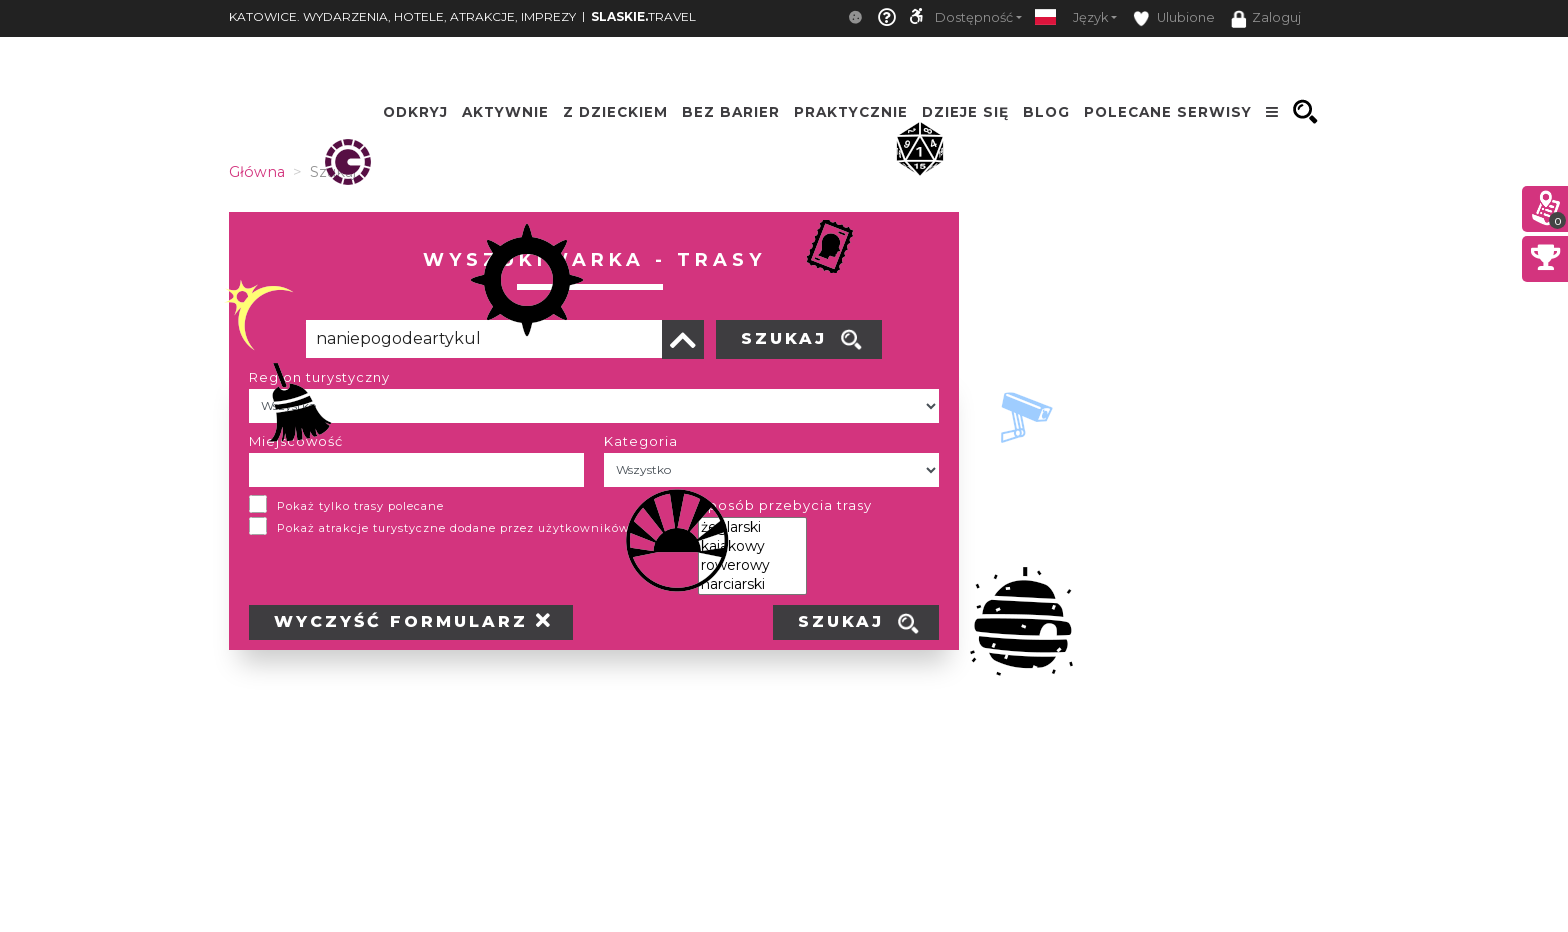  I want to click on spikeball game or sports activity, so click(527, 280).